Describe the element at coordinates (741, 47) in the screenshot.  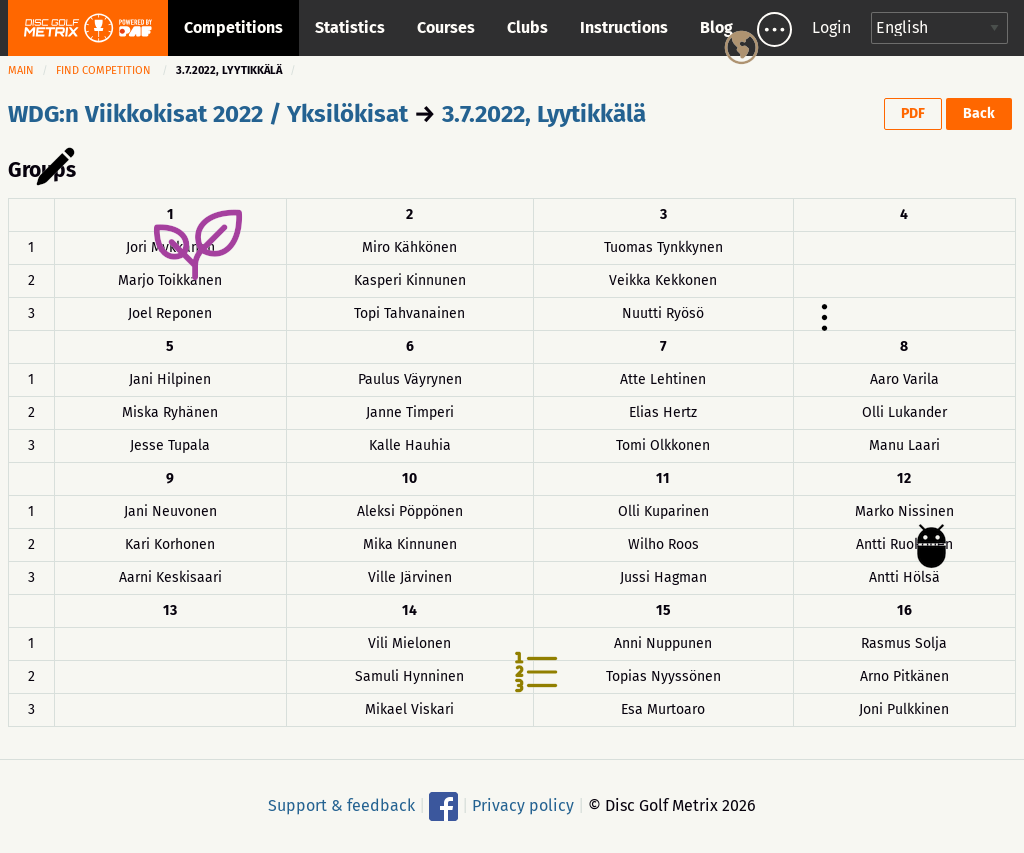
I see `view region or language settings` at that location.